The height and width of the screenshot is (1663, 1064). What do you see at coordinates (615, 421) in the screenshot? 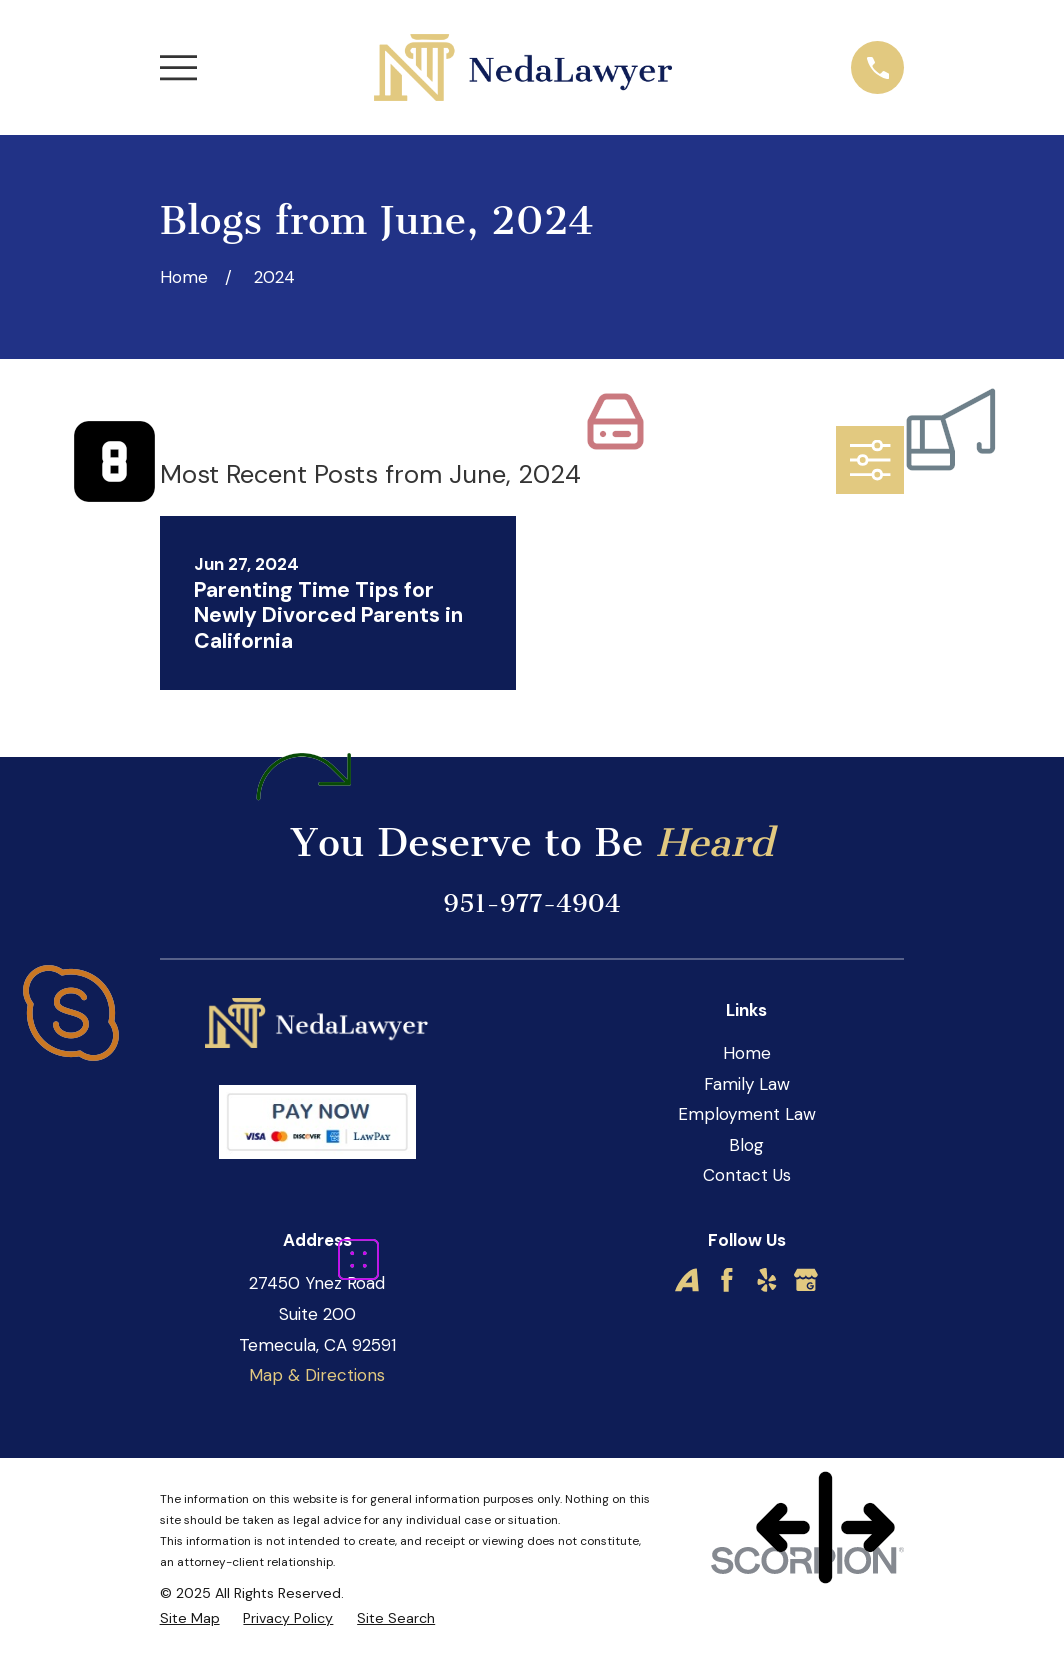
I see `access storage or drive settings` at bounding box center [615, 421].